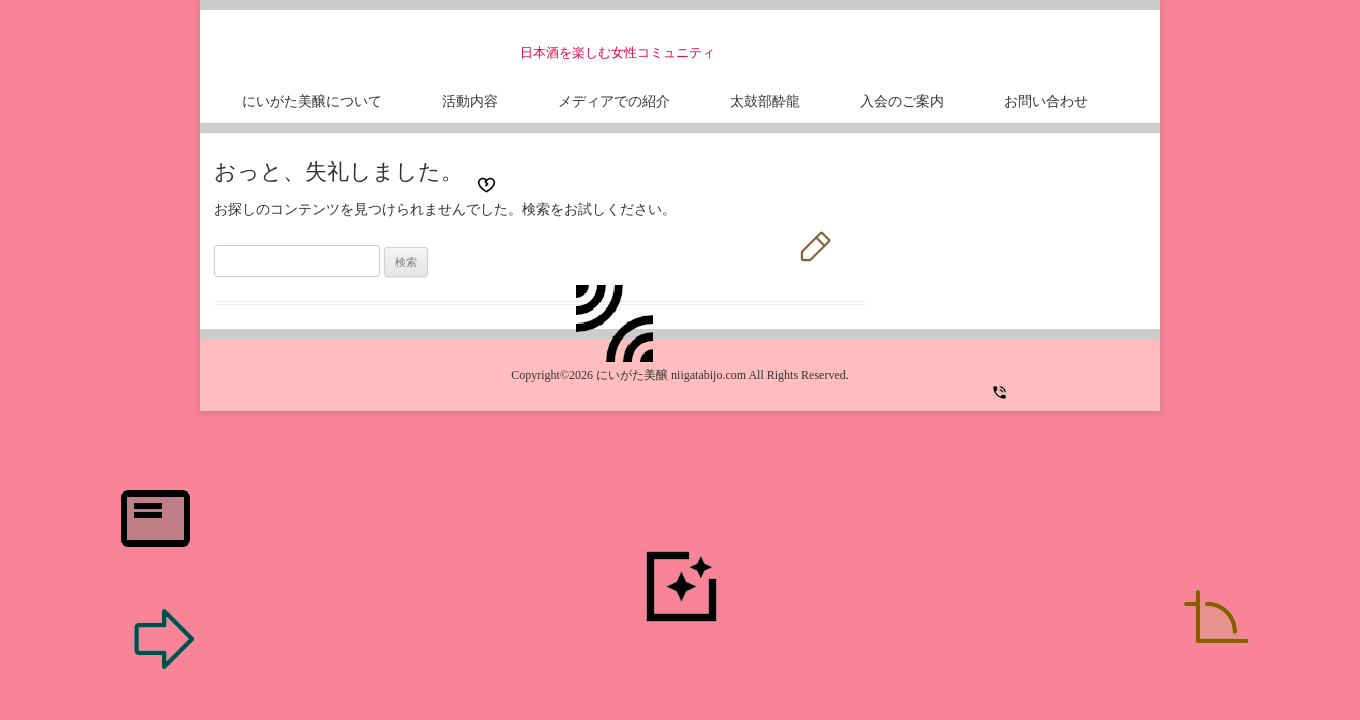 This screenshot has width=1360, height=720. Describe the element at coordinates (815, 247) in the screenshot. I see `edit content or text` at that location.